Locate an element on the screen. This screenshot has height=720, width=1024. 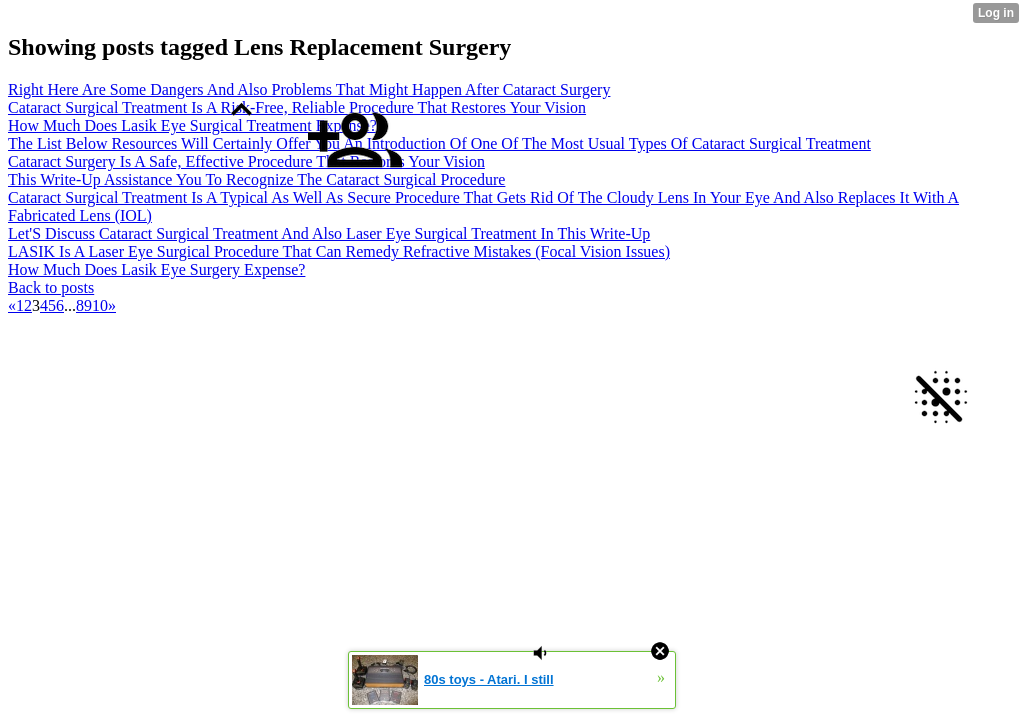
collapse an expanded section is located at coordinates (241, 109).